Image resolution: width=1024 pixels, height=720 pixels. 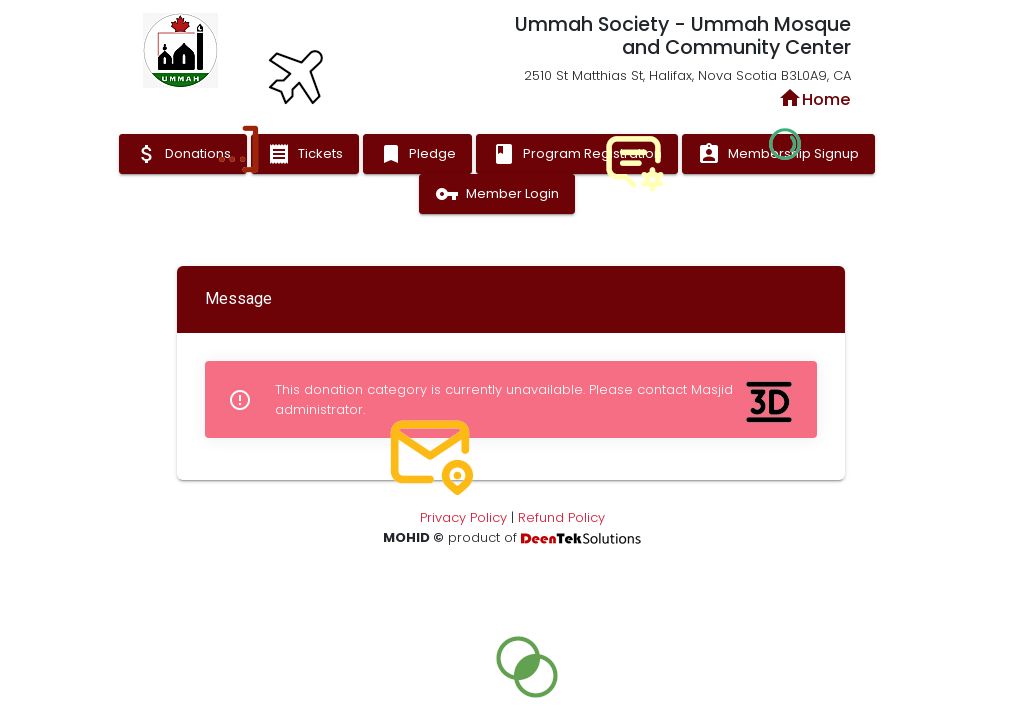 I want to click on switch to 3D view mode, so click(x=769, y=402).